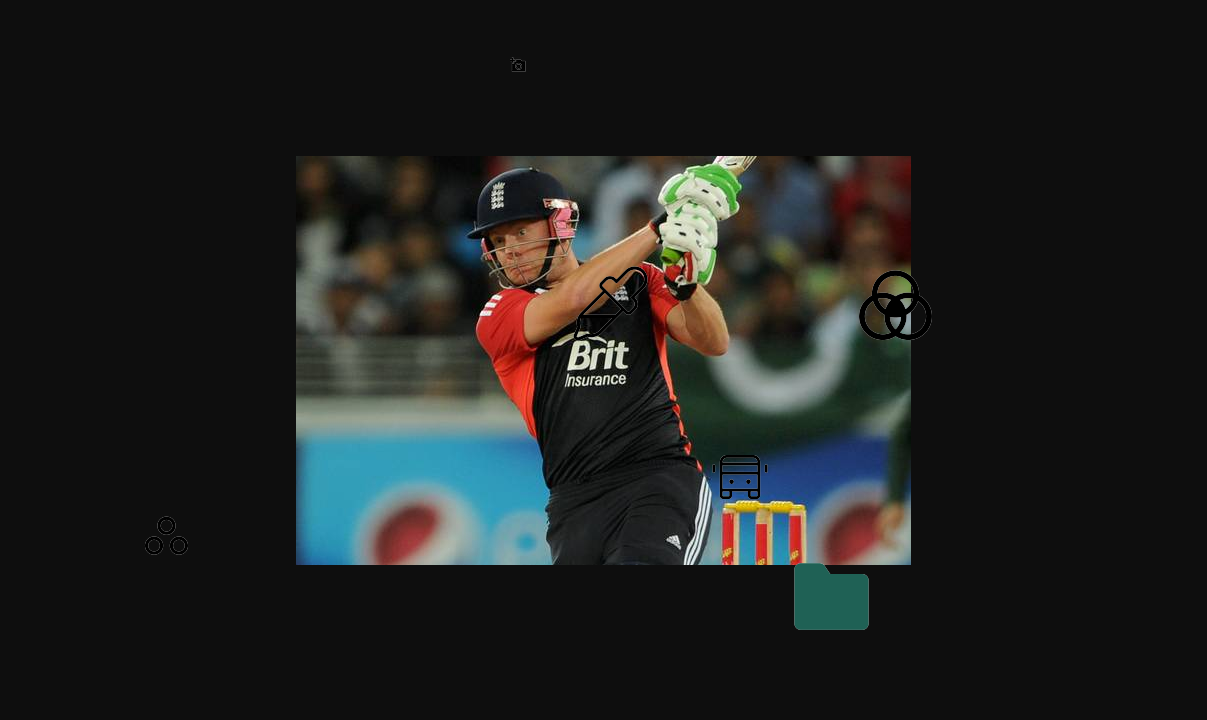 The image size is (1207, 720). I want to click on sample a color from the canvas, so click(610, 303).